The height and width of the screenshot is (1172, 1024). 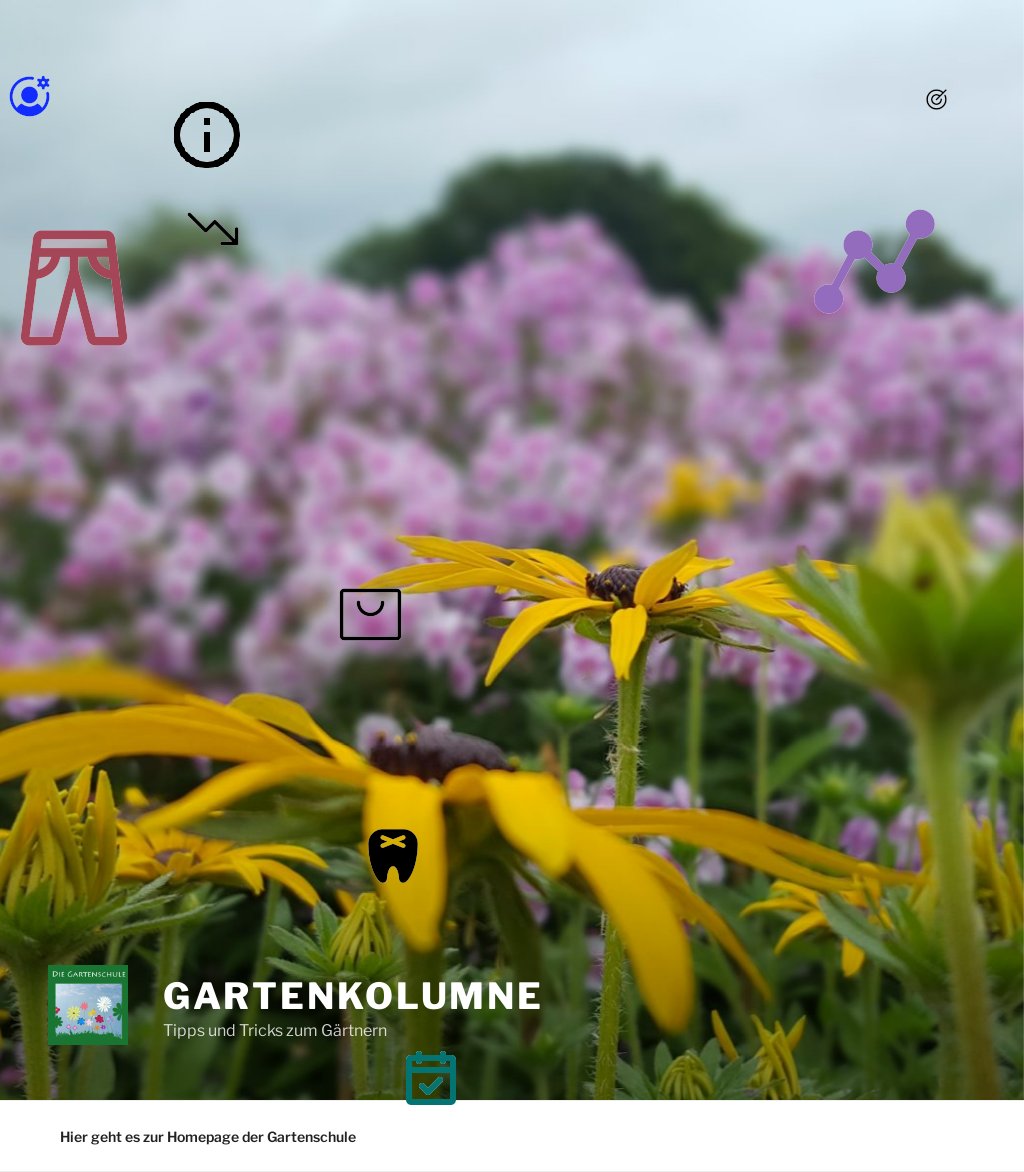 I want to click on indicates a declining trend or decrease in value, so click(x=213, y=229).